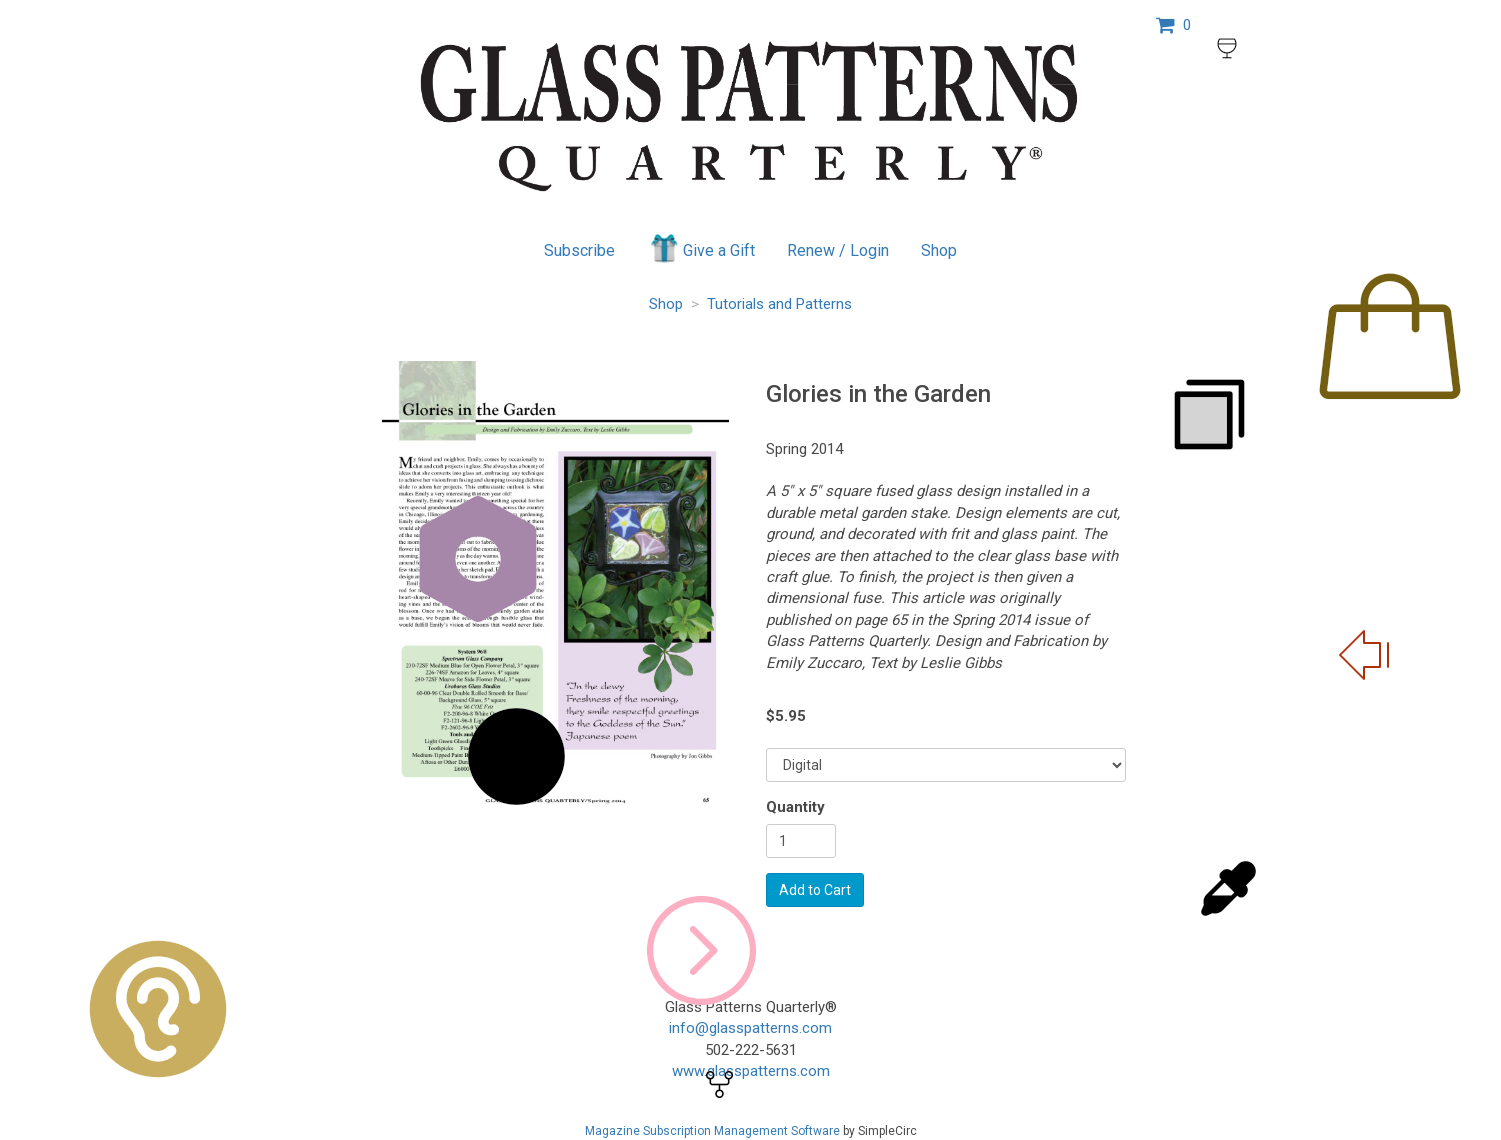  I want to click on go back to previous screen, so click(1366, 655).